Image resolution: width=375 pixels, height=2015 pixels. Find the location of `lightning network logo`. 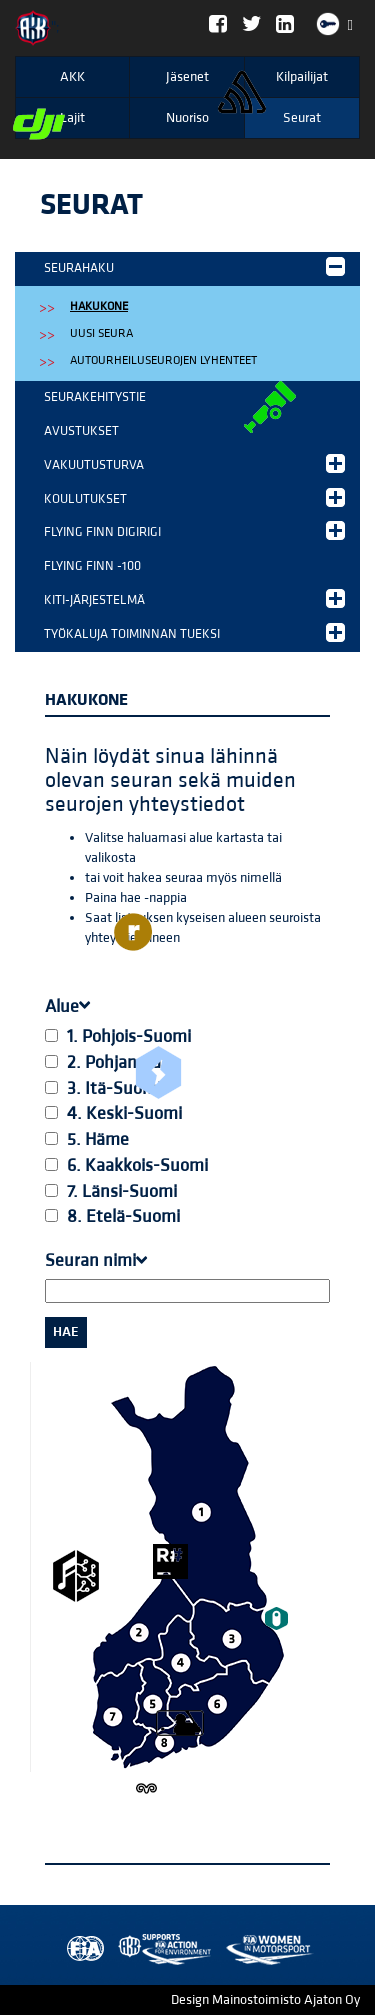

lightning network logo is located at coordinates (158, 1072).